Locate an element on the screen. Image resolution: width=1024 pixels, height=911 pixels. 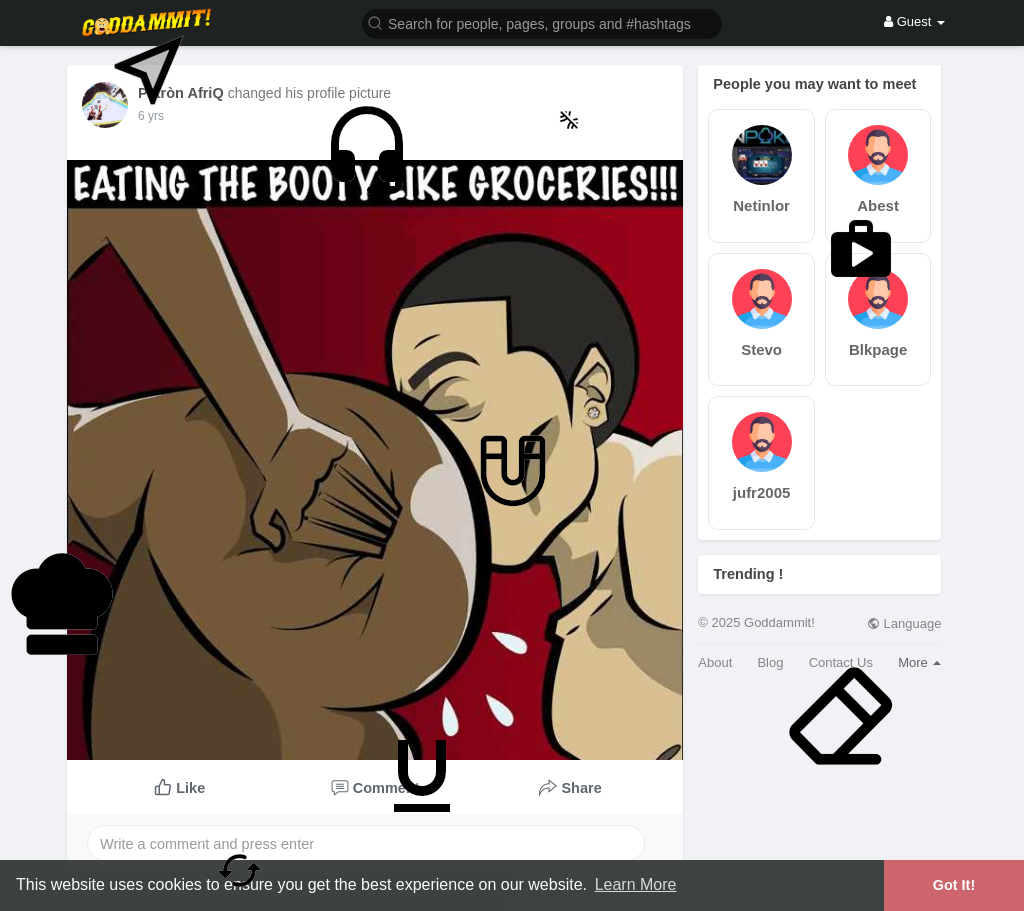
browse recipes or cooking content is located at coordinates (62, 604).